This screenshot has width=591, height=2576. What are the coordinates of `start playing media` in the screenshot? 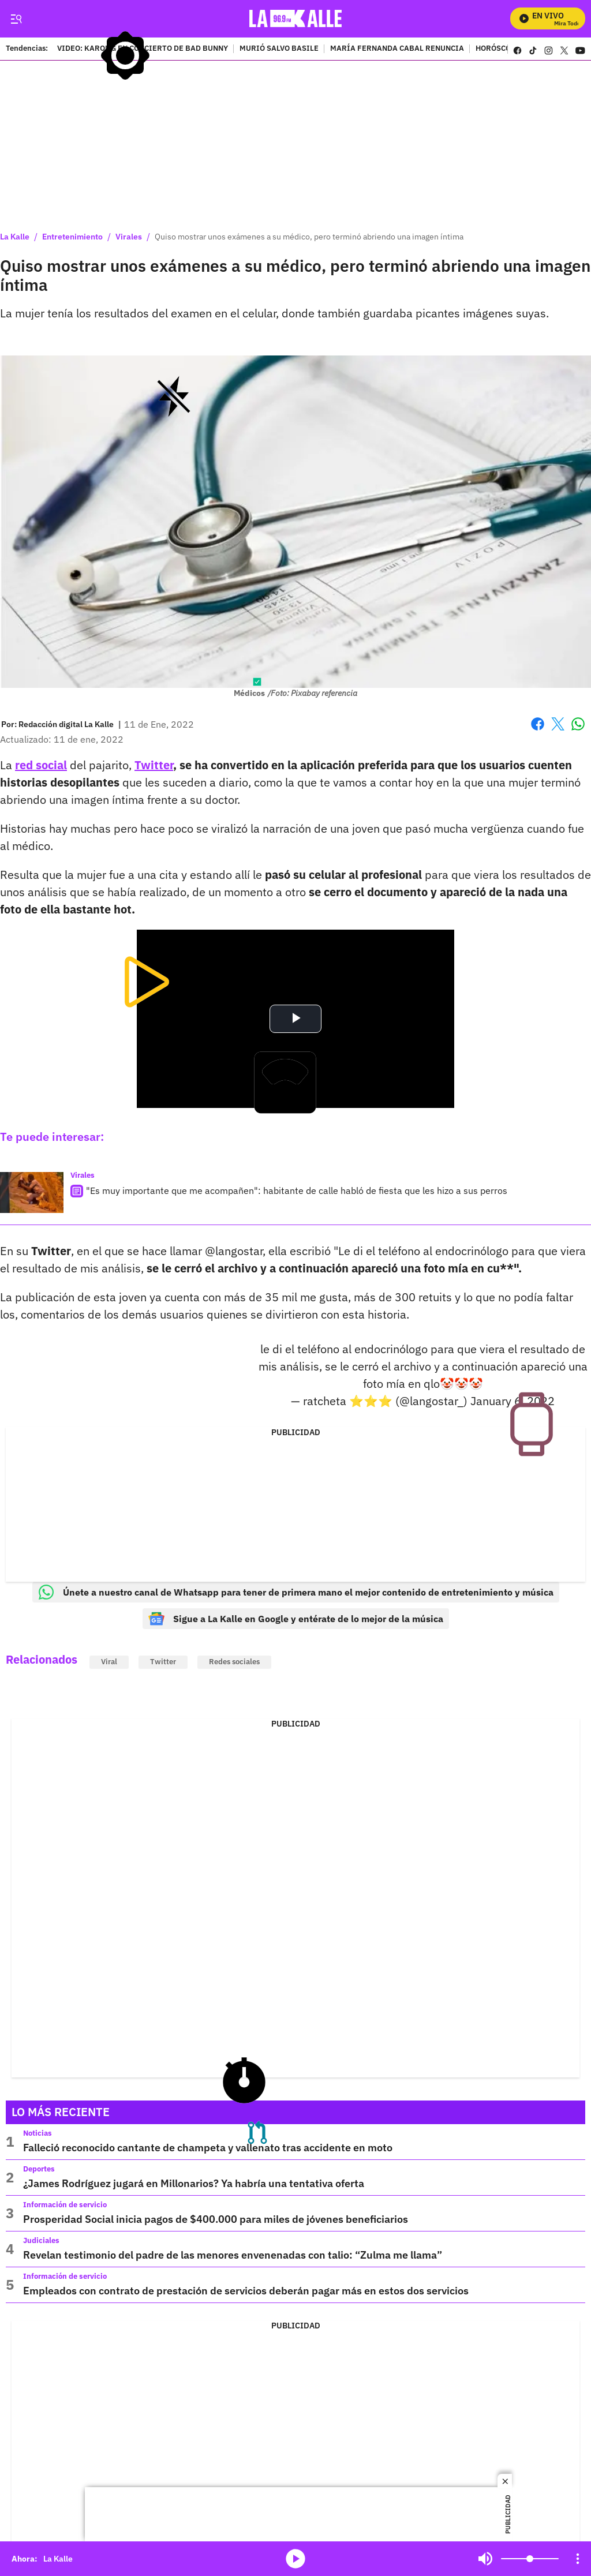 It's located at (147, 982).